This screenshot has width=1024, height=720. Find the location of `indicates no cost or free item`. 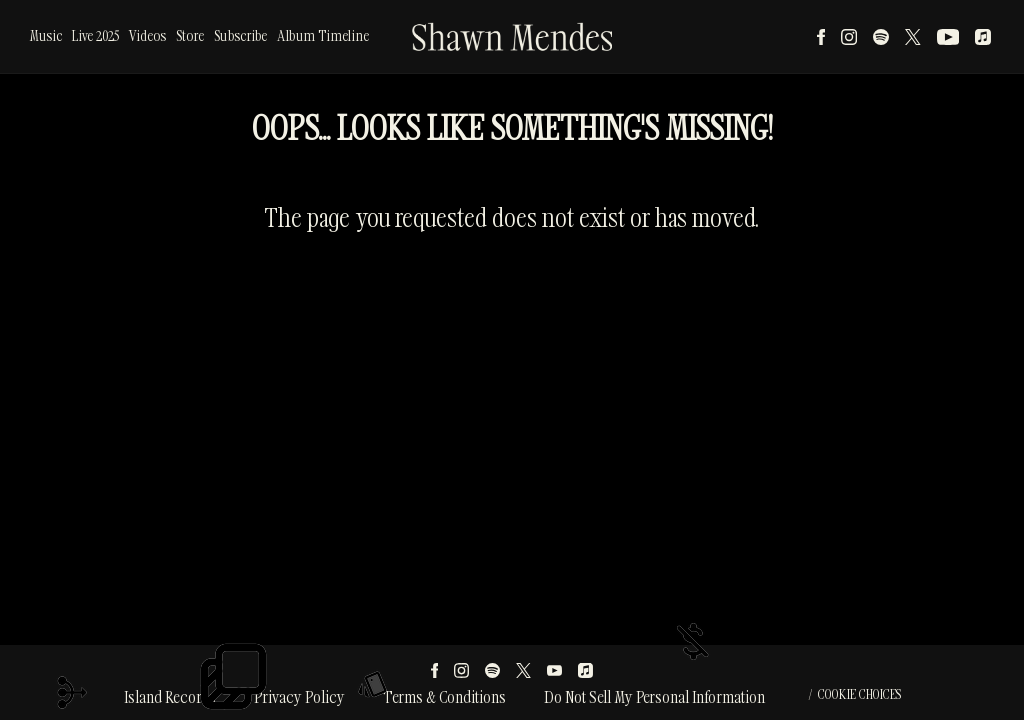

indicates no cost or free item is located at coordinates (692, 641).